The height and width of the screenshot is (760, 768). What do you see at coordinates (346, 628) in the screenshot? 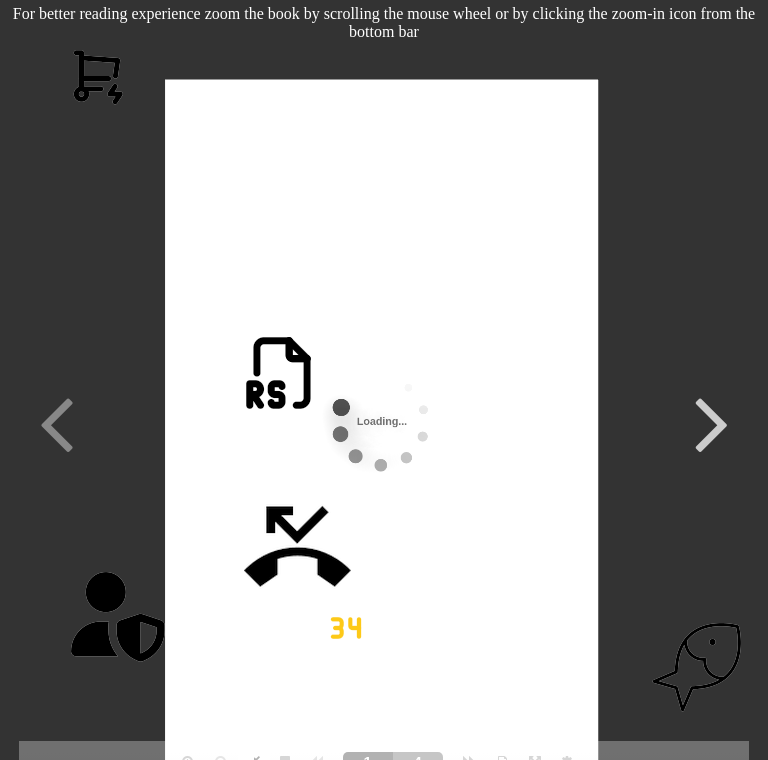
I see `indicates item number 34 in a list or sequence` at bounding box center [346, 628].